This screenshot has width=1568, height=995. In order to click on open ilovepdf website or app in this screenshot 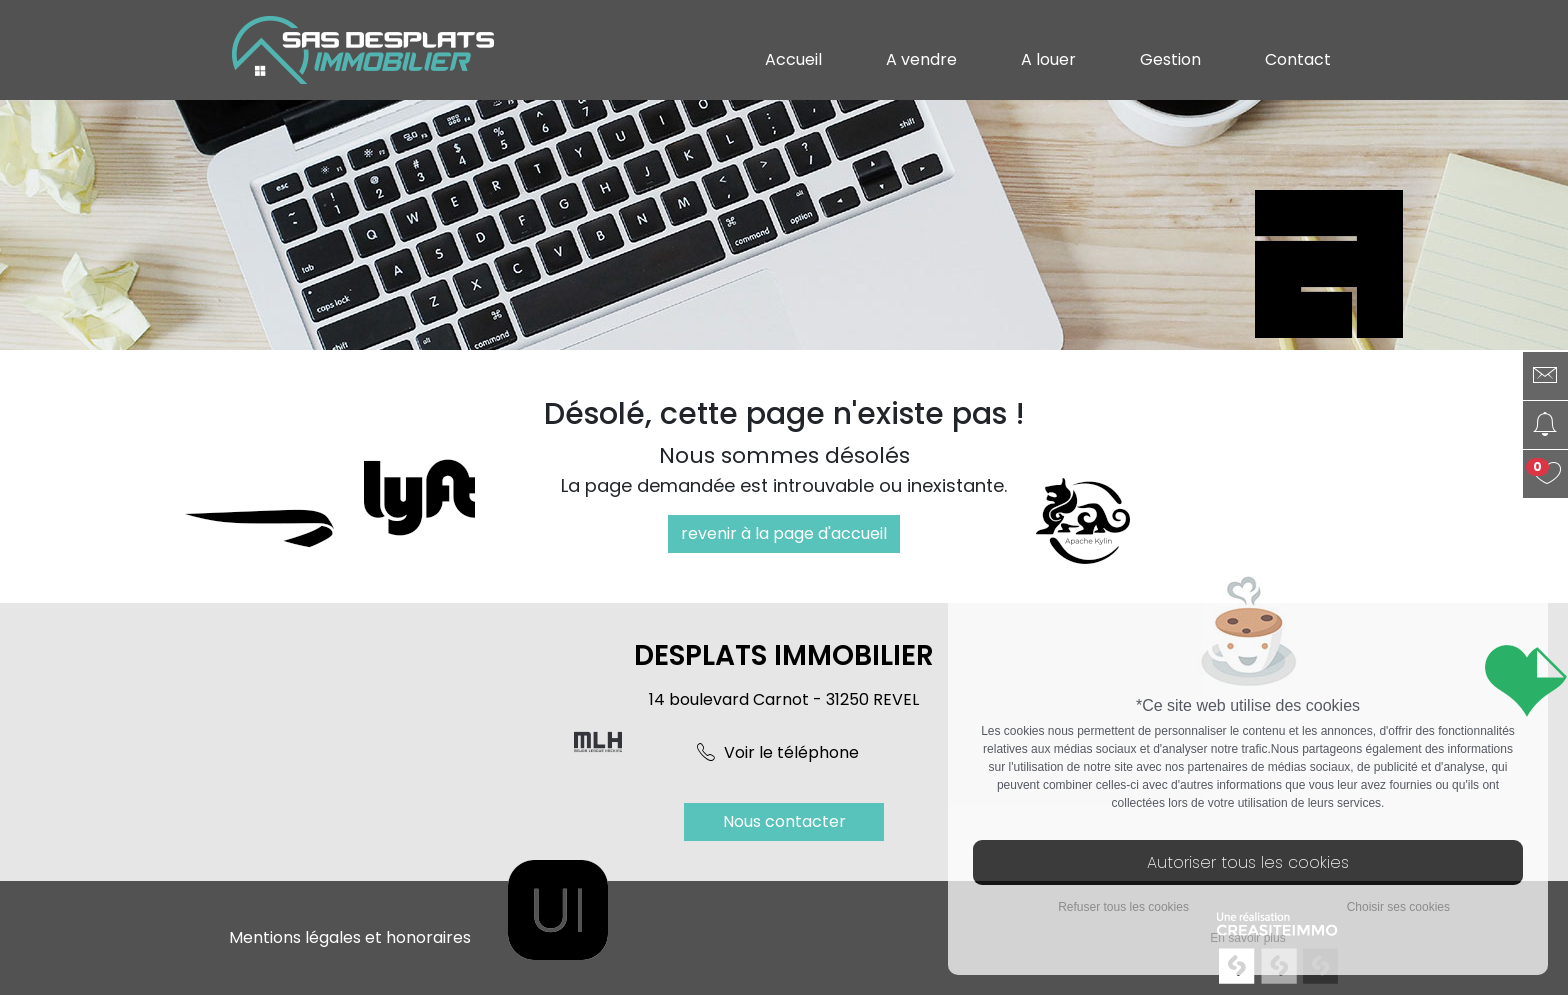, I will do `click(1526, 681)`.